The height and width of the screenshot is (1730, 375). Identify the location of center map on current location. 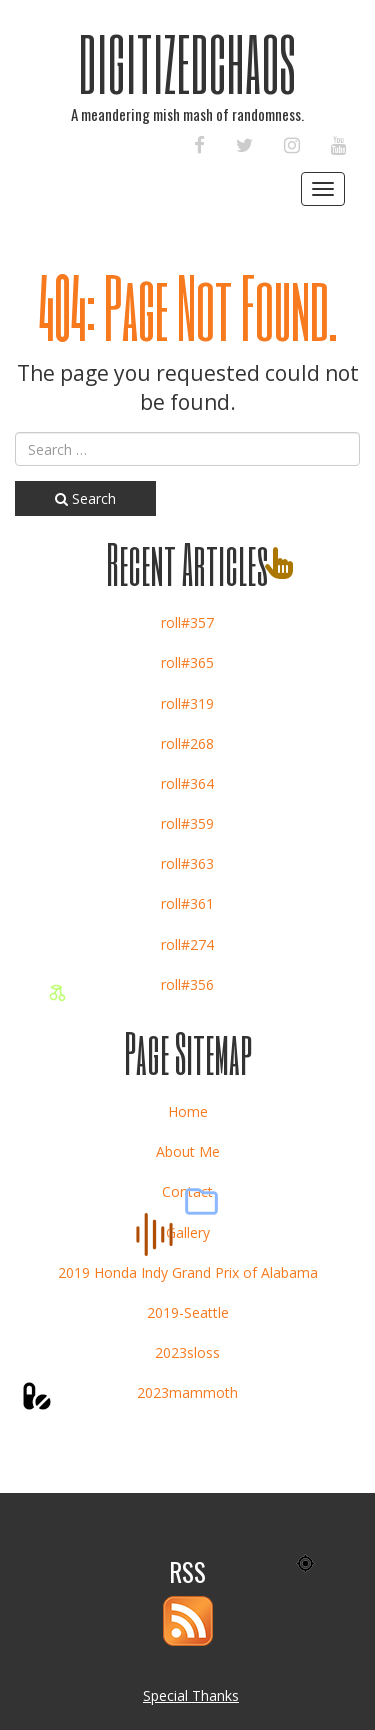
(305, 1563).